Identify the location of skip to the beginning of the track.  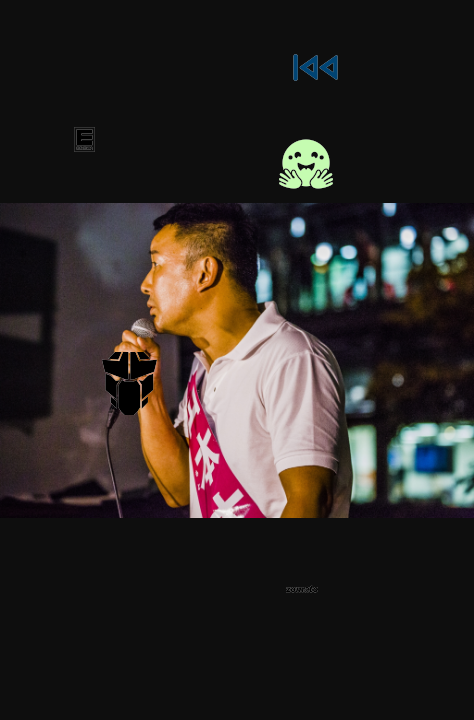
(315, 67).